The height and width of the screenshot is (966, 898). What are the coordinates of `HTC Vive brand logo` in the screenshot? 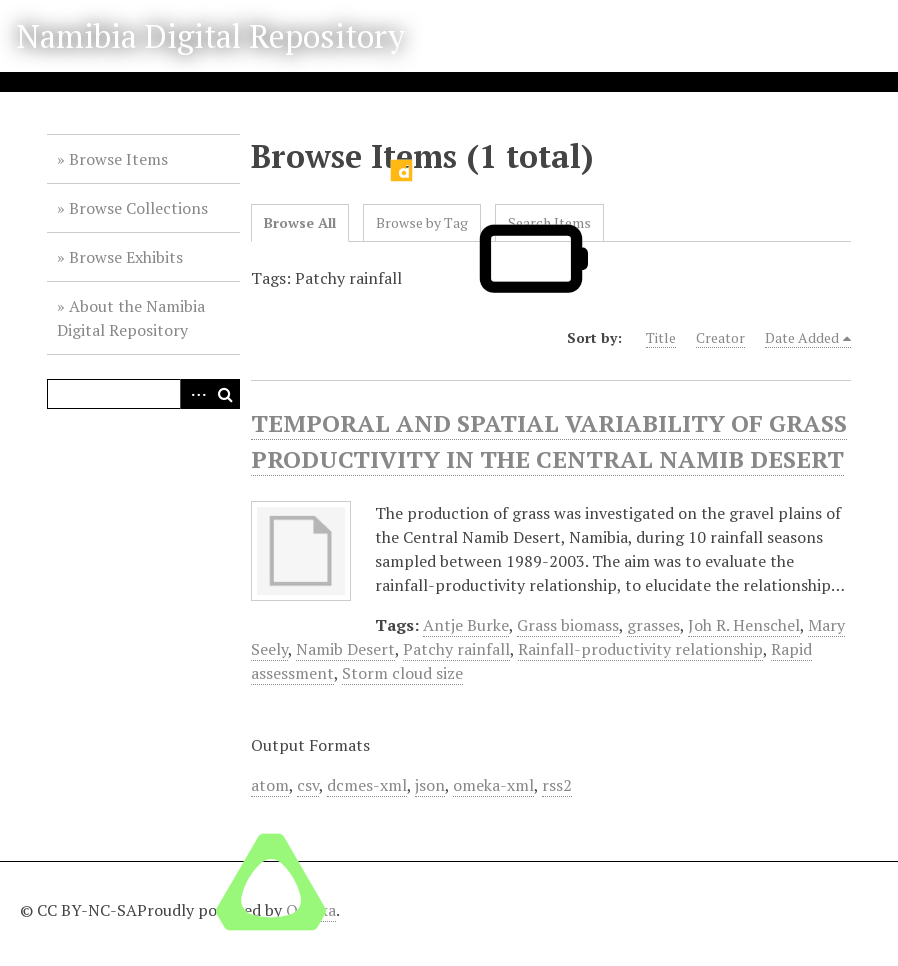 It's located at (271, 882).